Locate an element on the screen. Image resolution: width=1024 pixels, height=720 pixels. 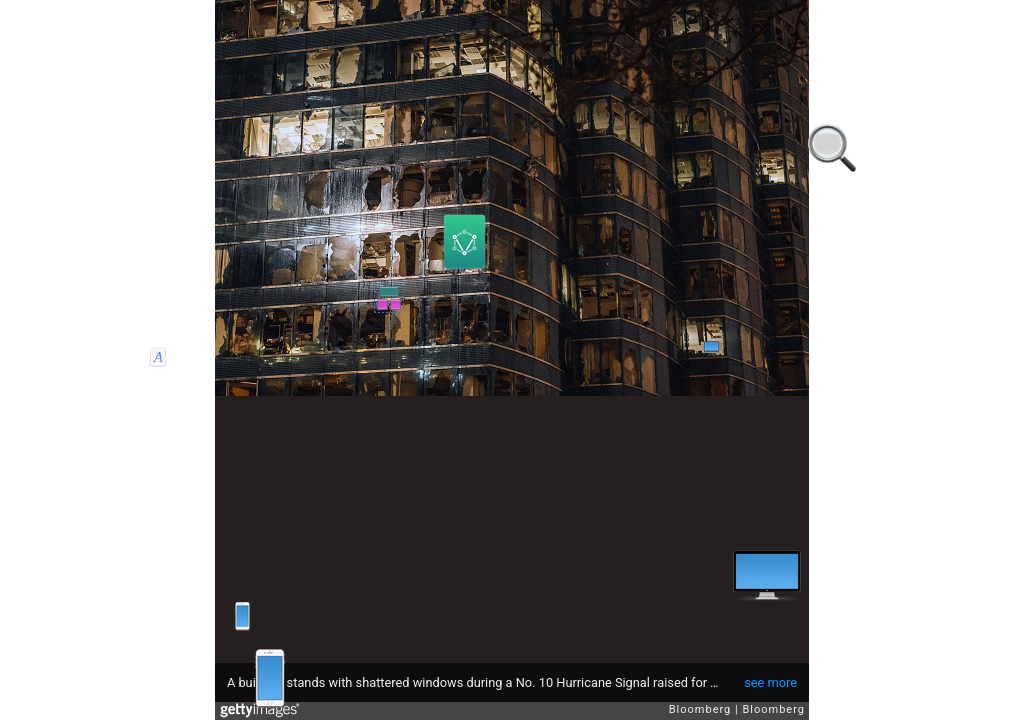
connect to an external display is located at coordinates (767, 568).